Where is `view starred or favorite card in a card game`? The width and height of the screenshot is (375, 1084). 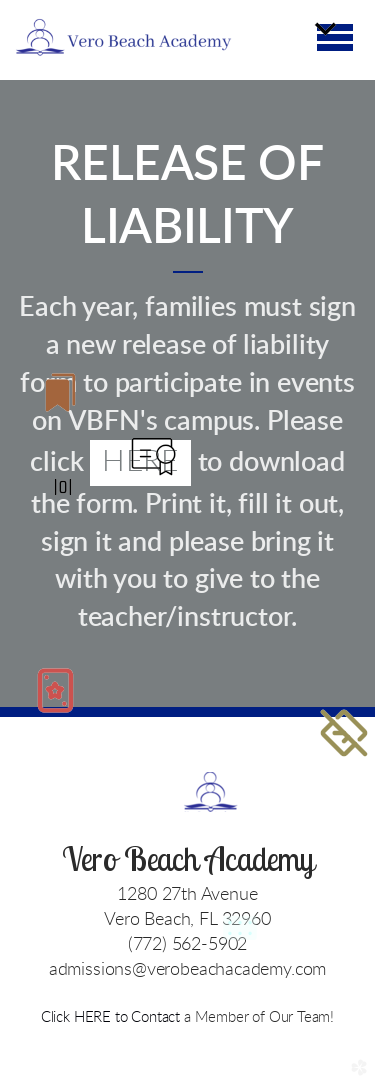
view starred or favorite card in a card game is located at coordinates (55, 690).